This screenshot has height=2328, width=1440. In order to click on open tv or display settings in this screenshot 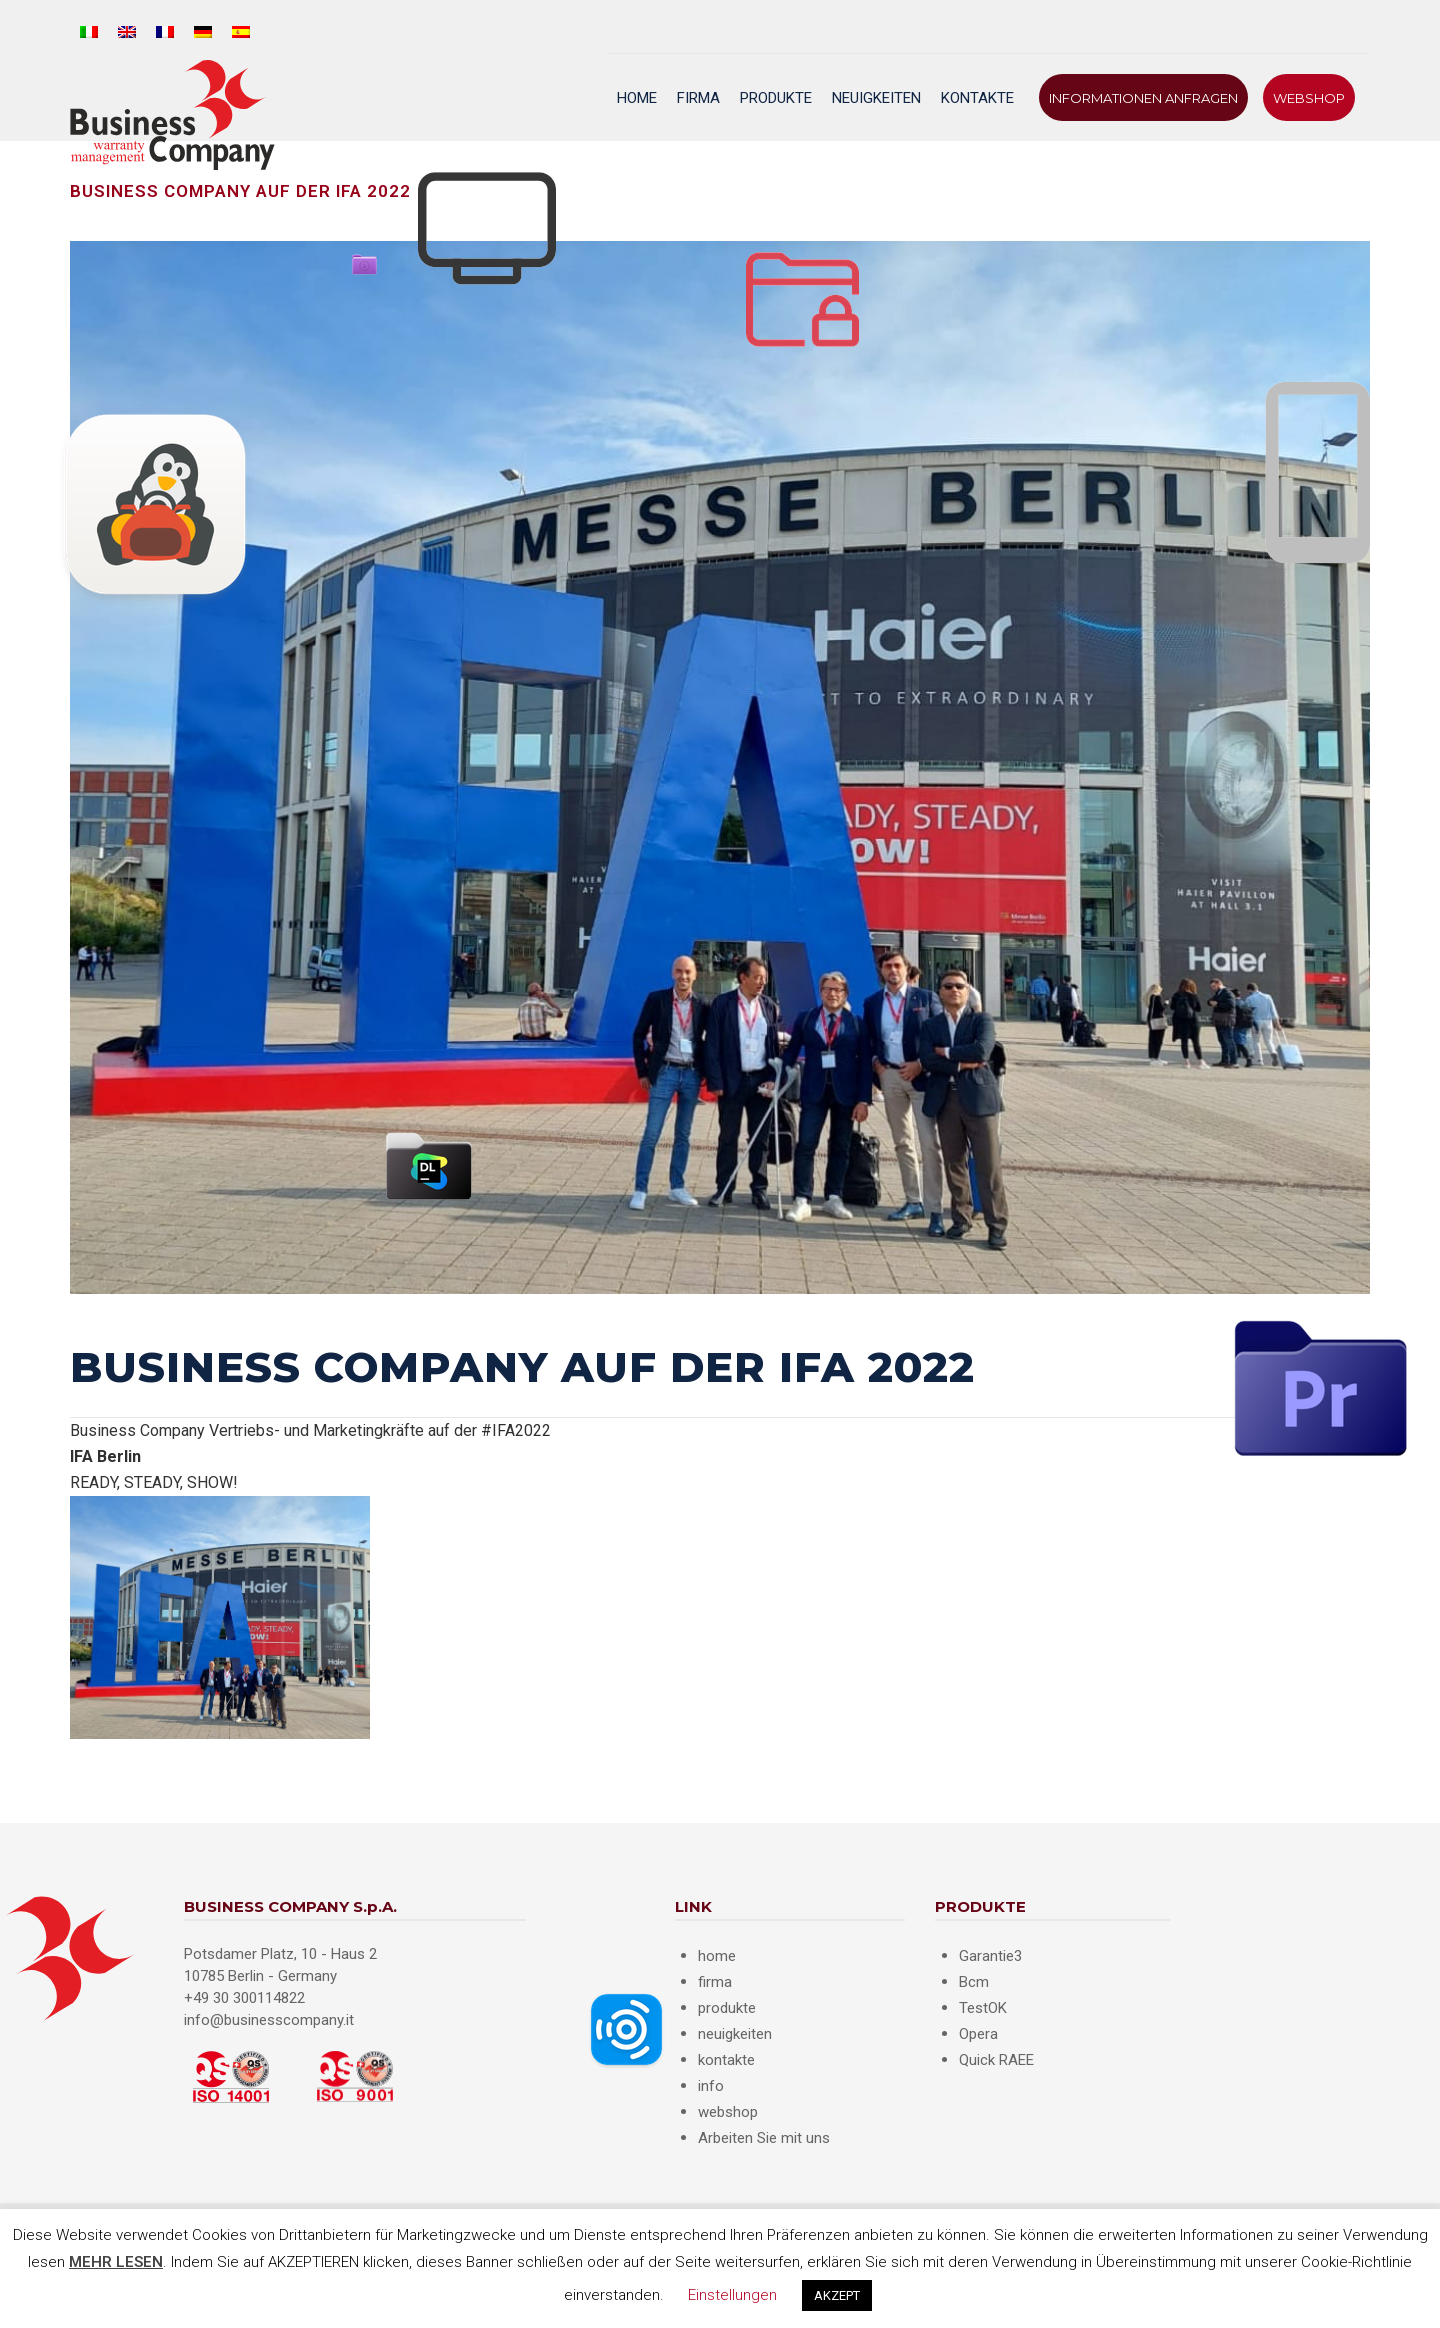, I will do `click(487, 224)`.